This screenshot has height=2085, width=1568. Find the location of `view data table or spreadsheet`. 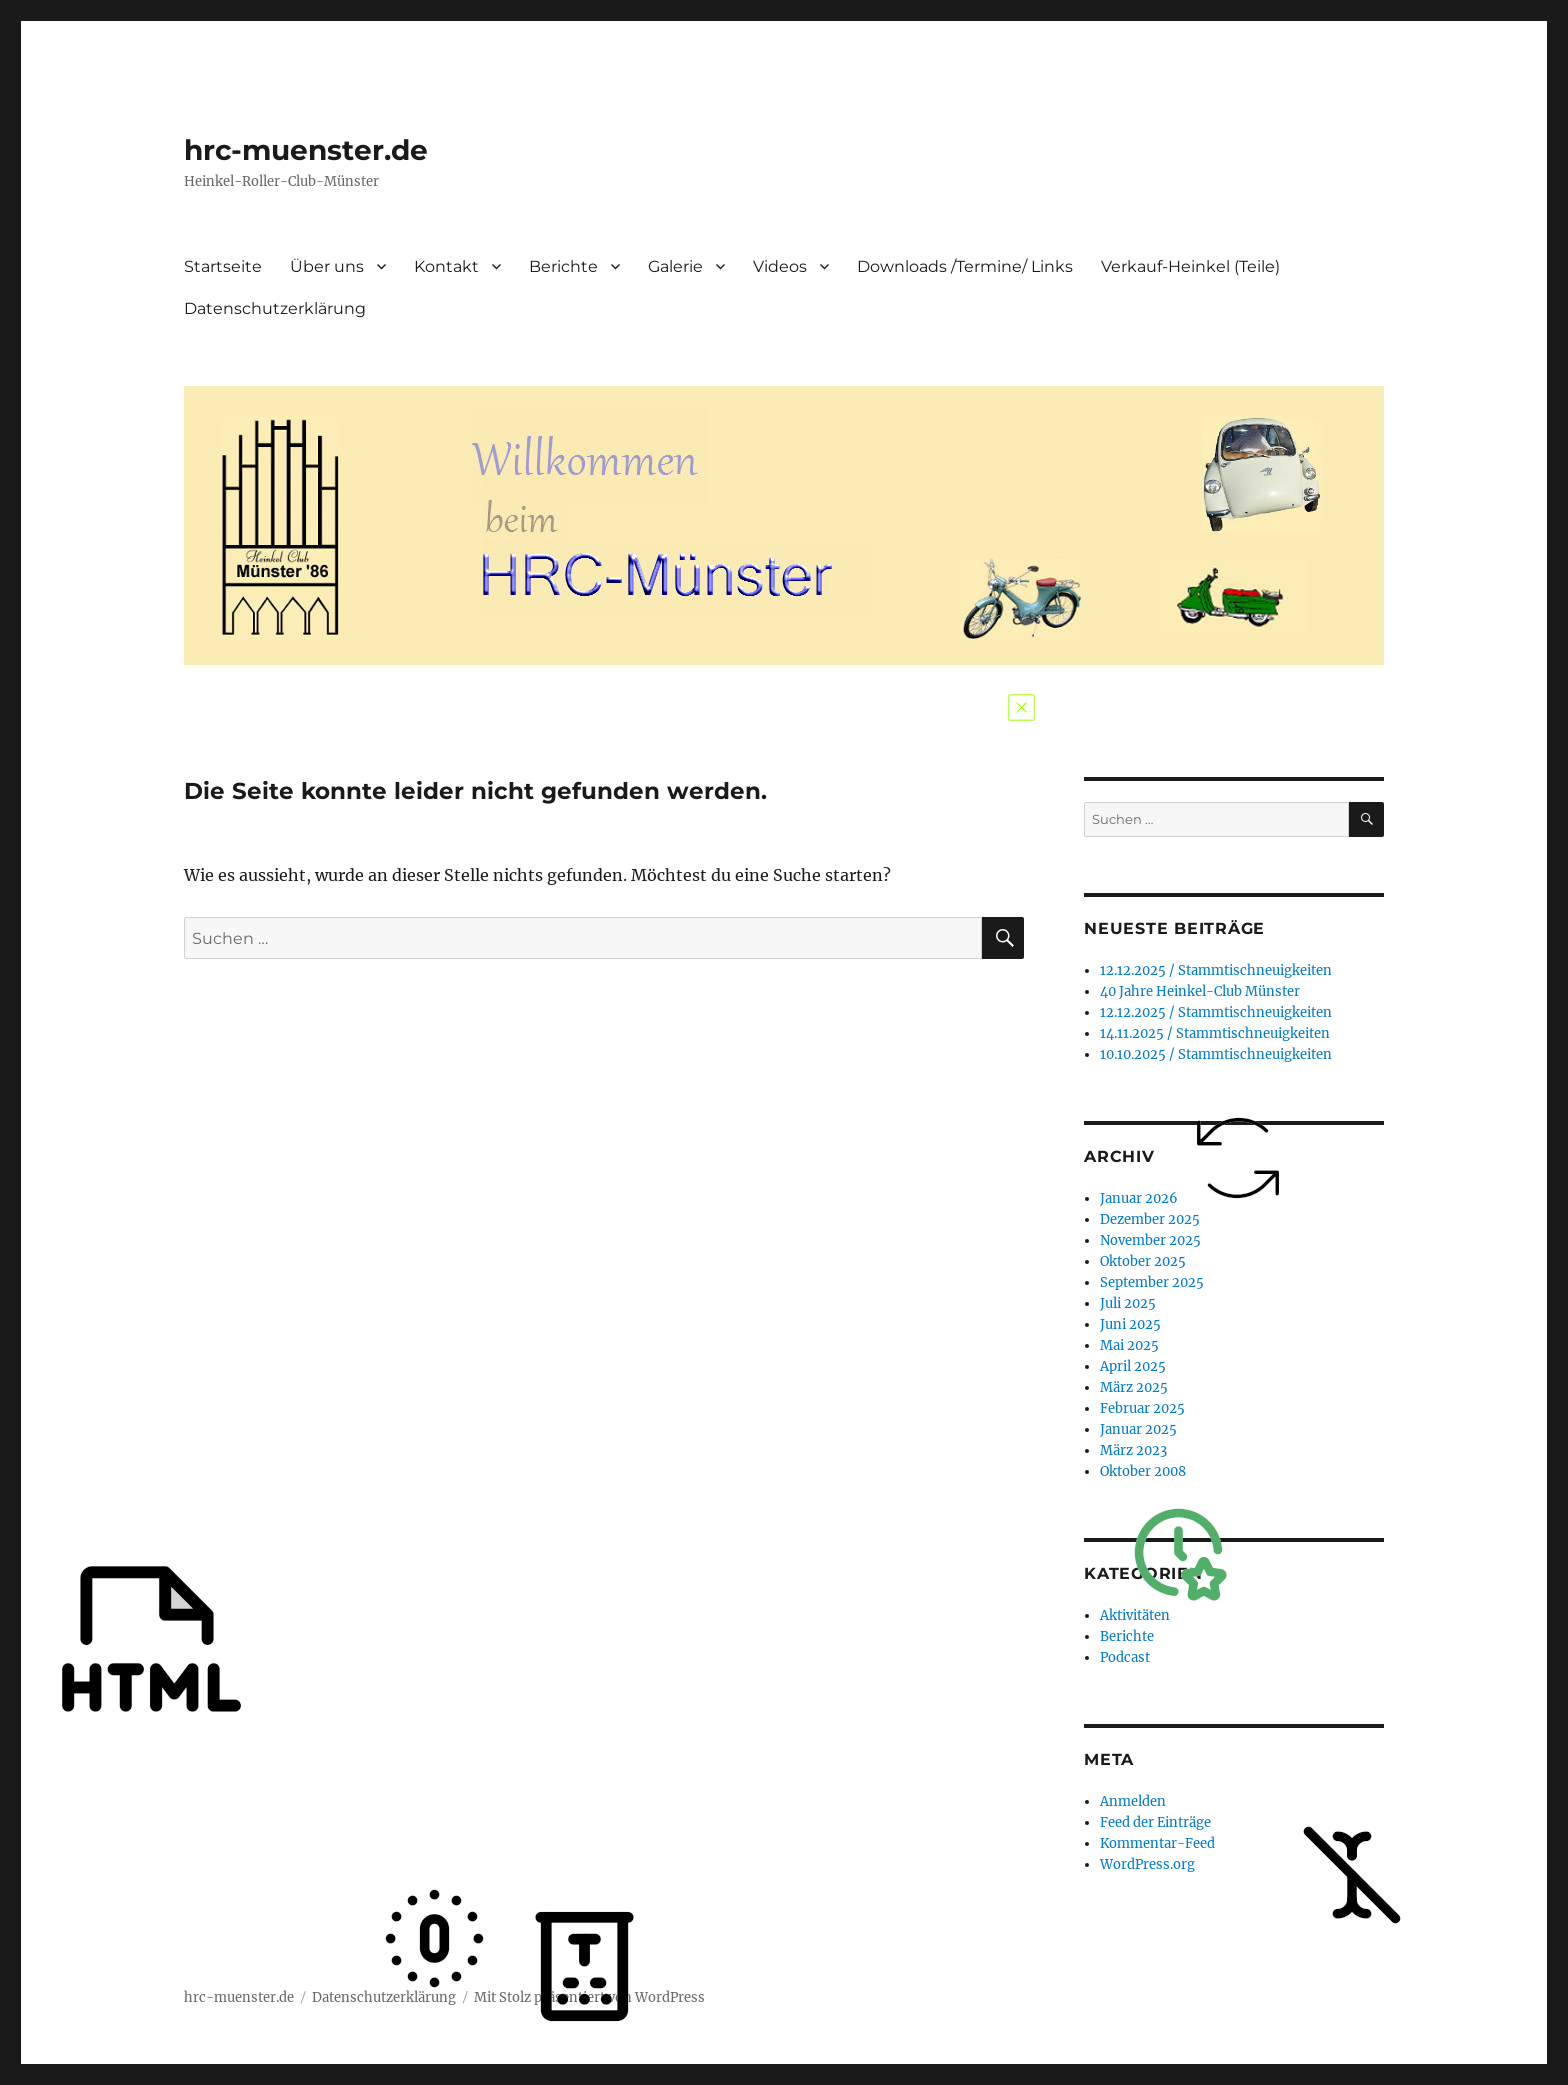

view data table or spreadsheet is located at coordinates (584, 1966).